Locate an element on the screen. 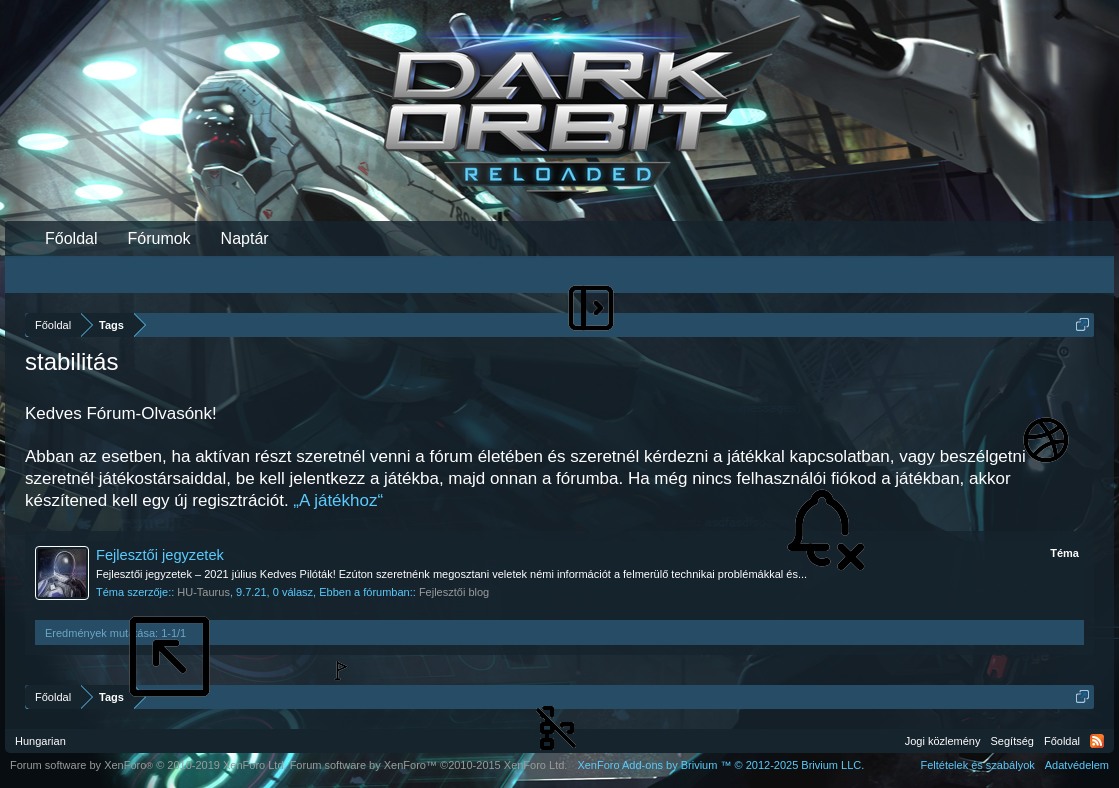 The height and width of the screenshot is (788, 1119). navigate to previous screen or parent folder is located at coordinates (169, 656).